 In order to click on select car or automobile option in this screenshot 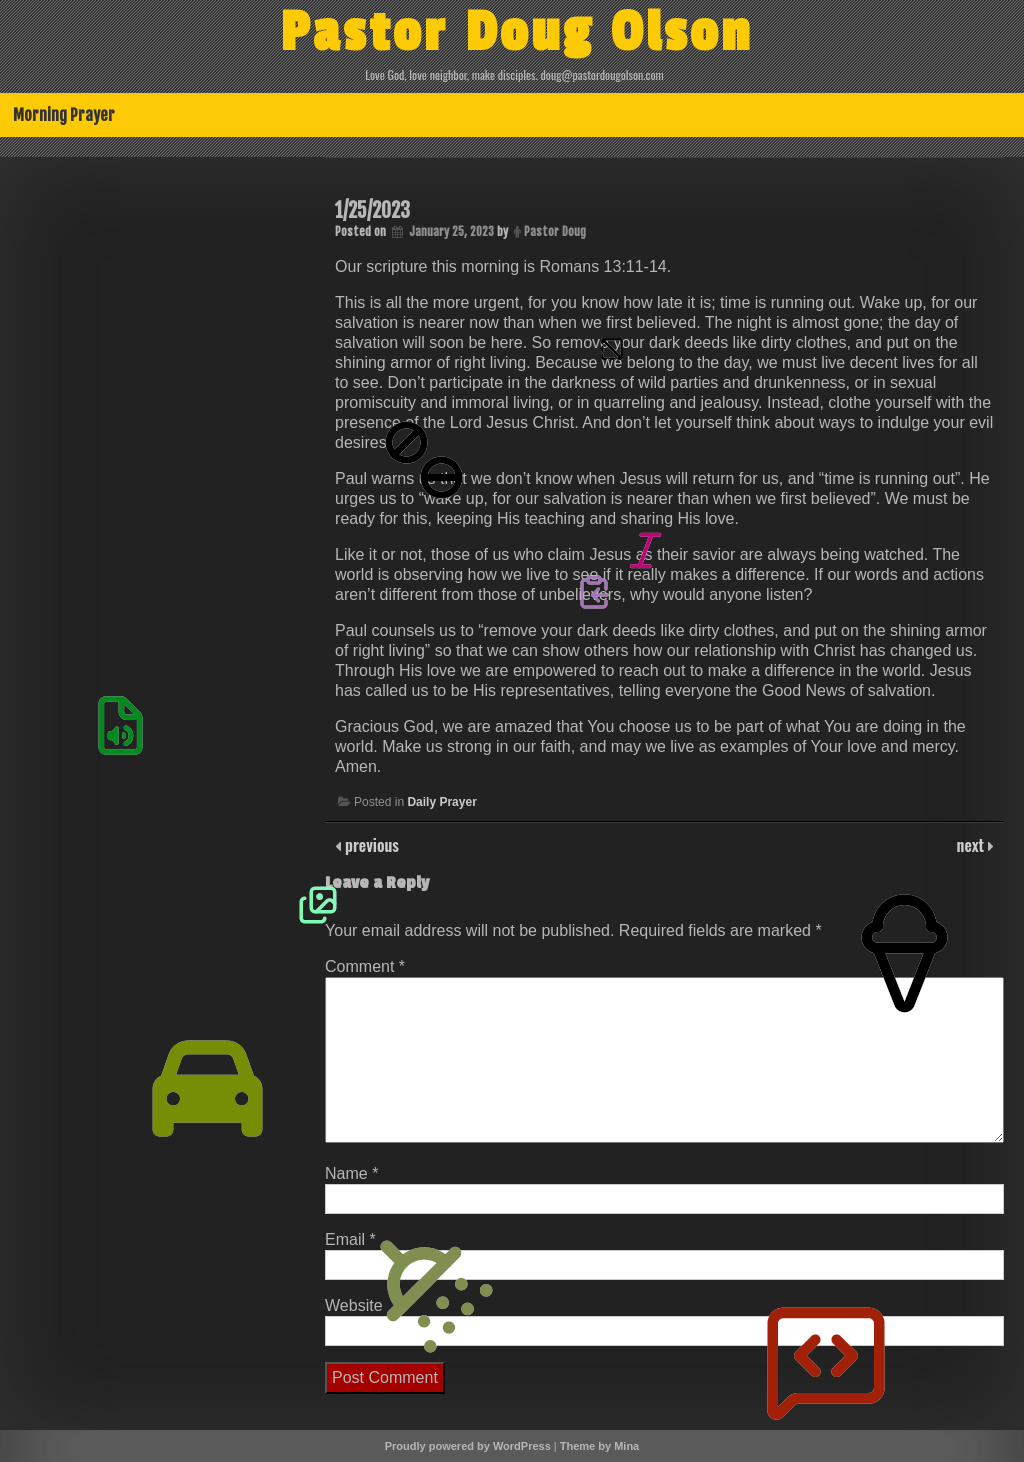, I will do `click(207, 1088)`.